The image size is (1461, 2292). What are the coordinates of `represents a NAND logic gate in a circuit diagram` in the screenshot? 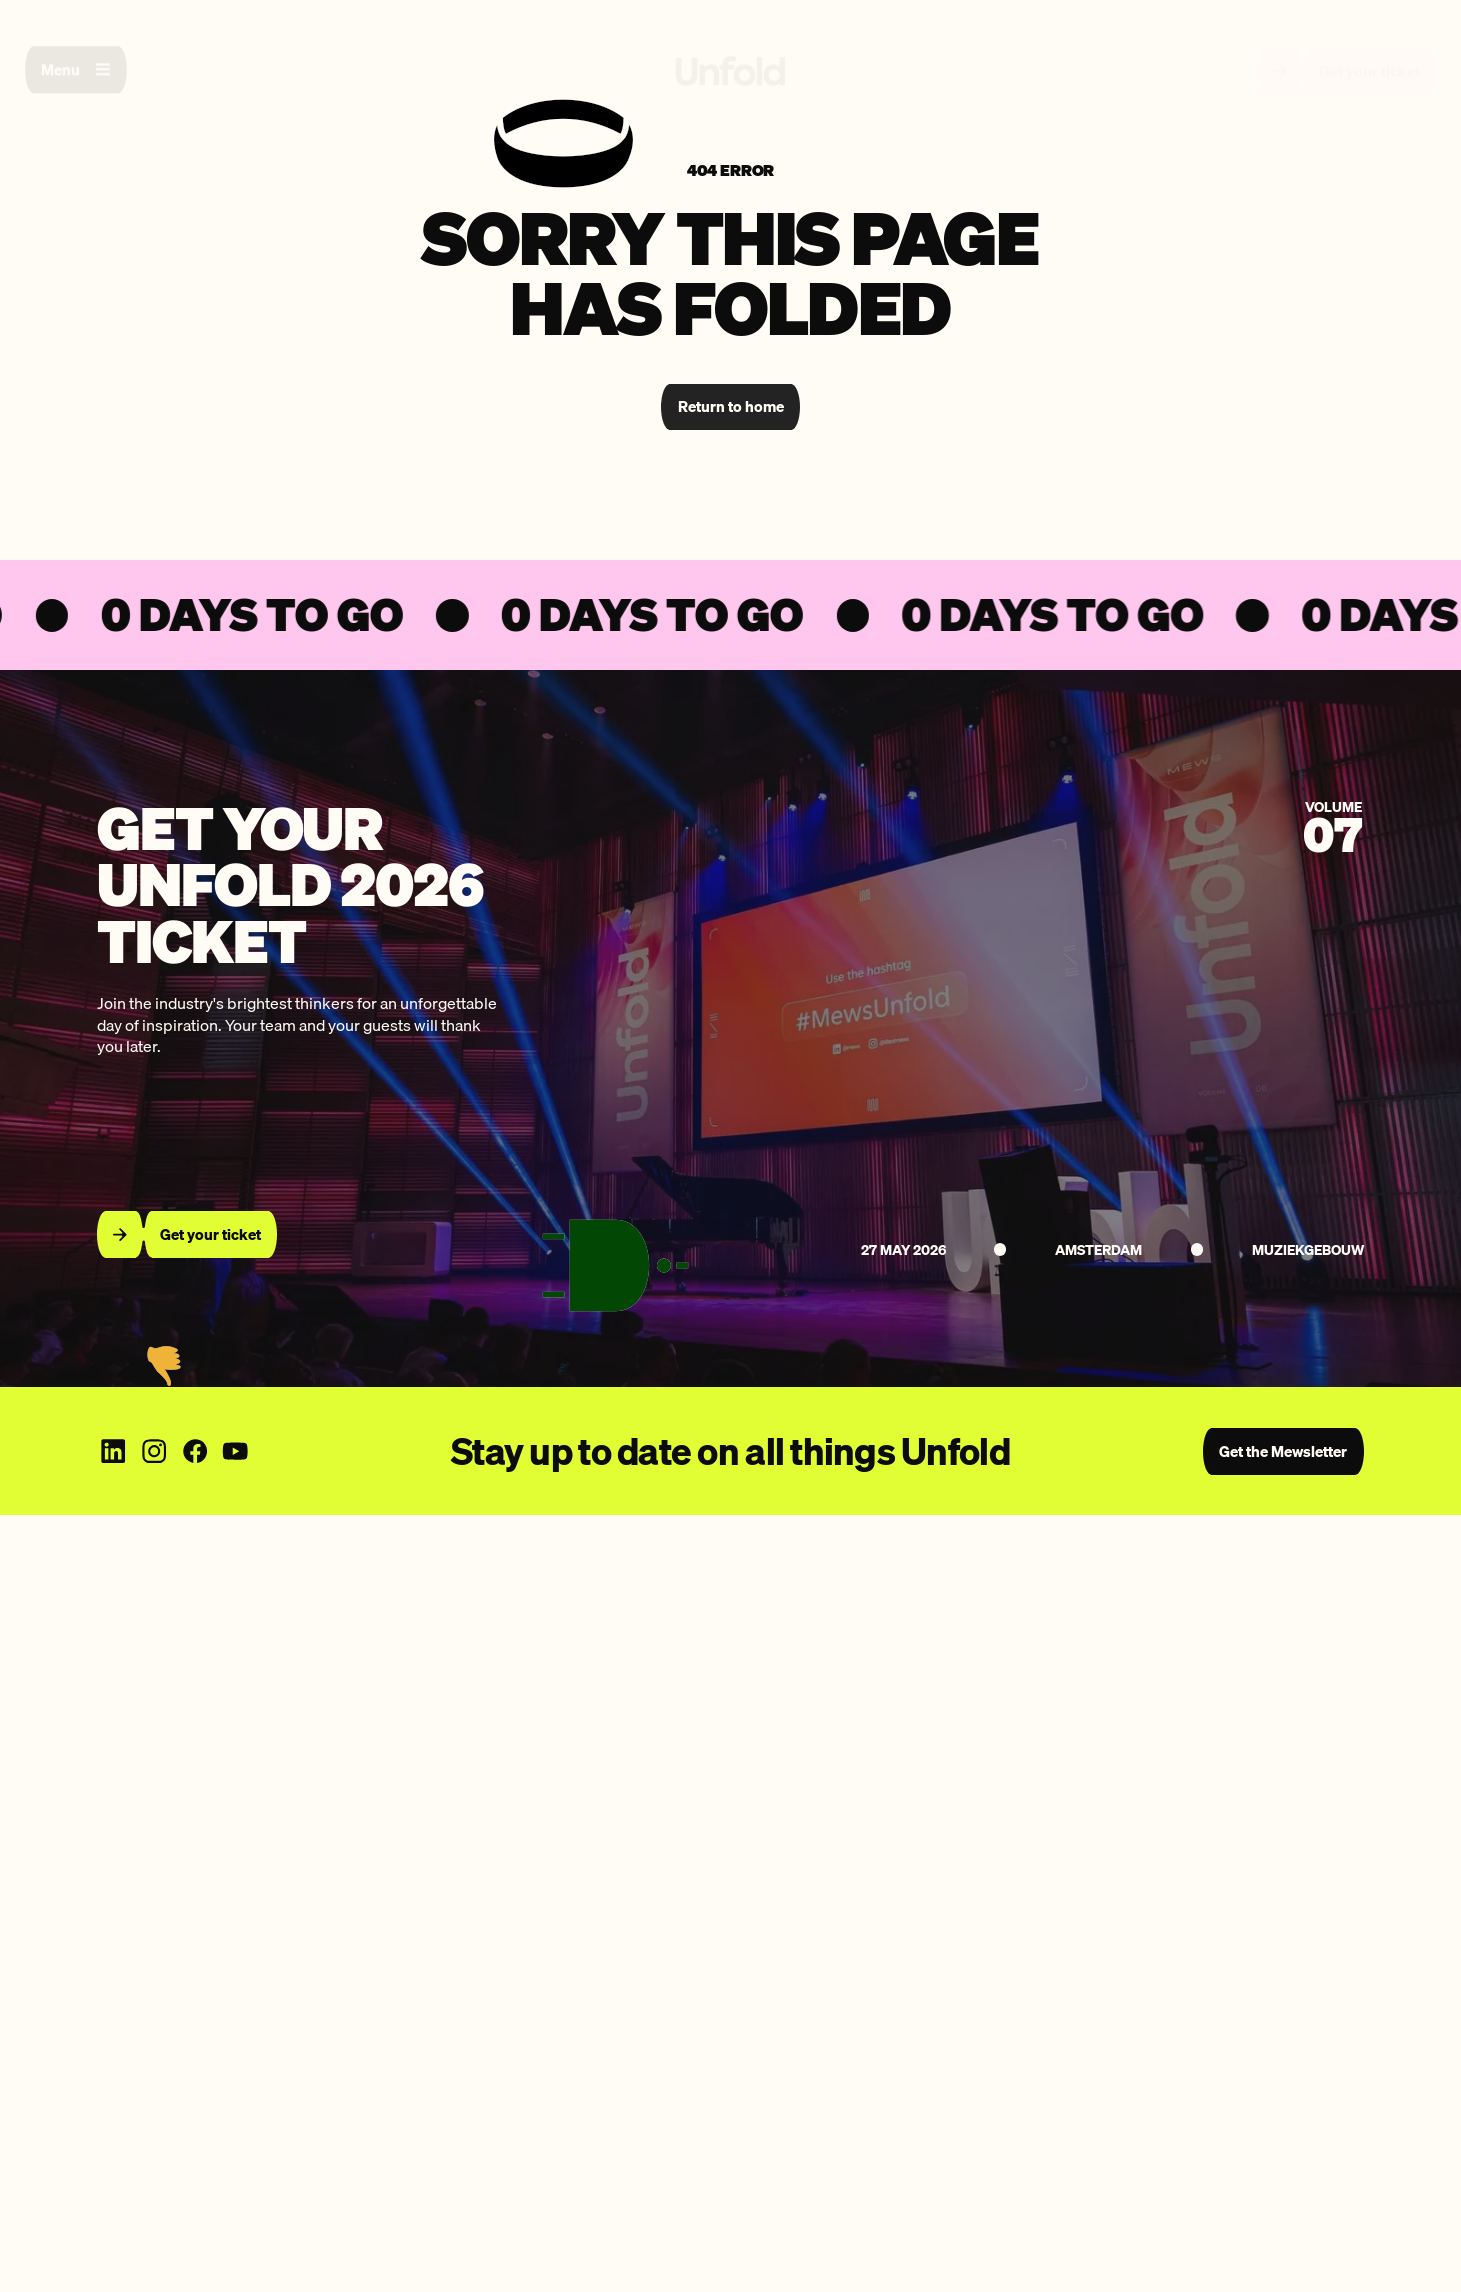 It's located at (615, 1265).